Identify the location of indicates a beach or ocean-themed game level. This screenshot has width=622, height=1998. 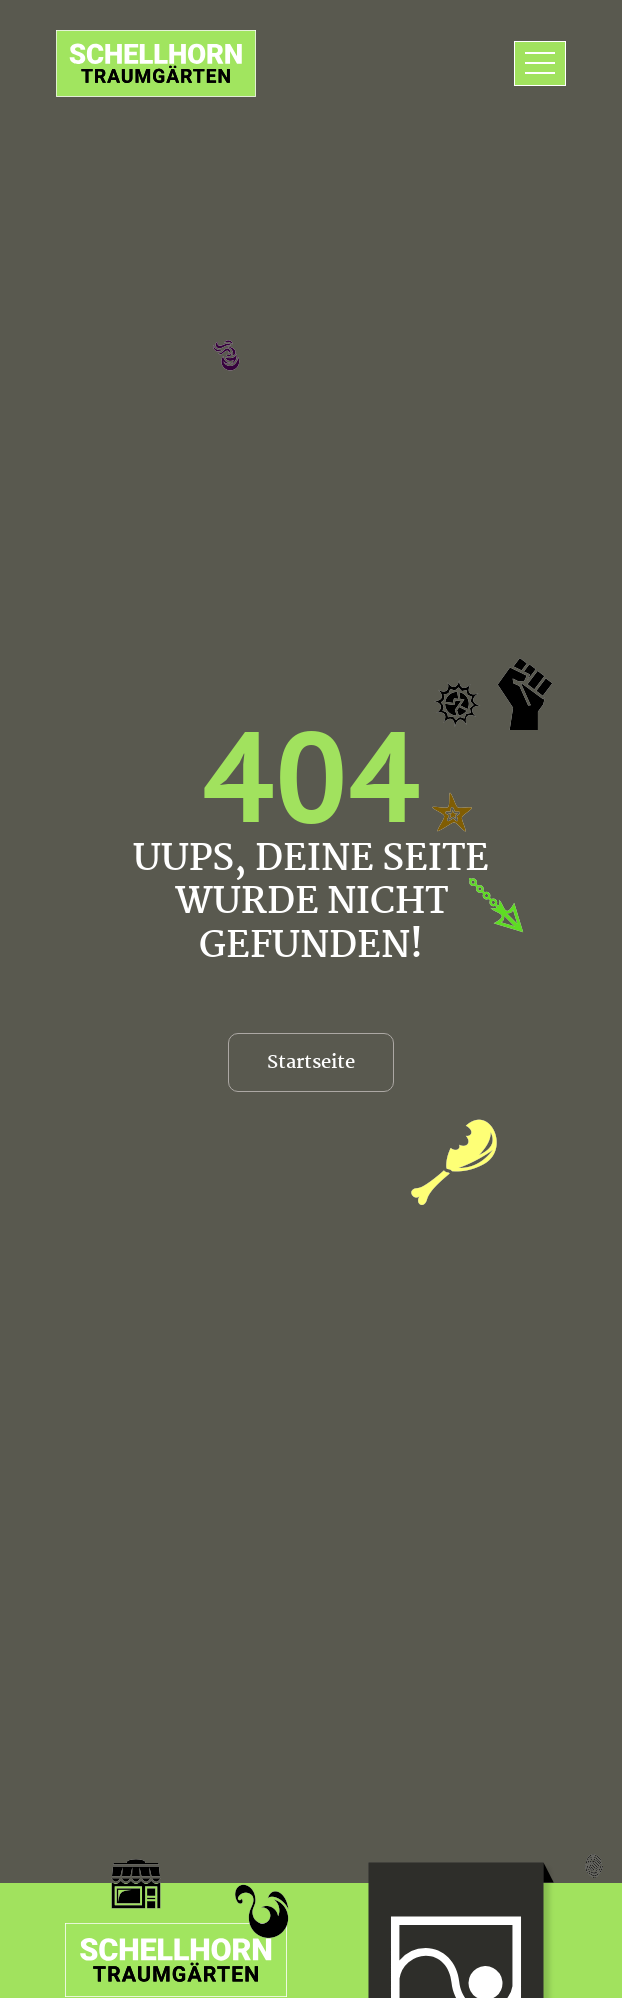
(452, 812).